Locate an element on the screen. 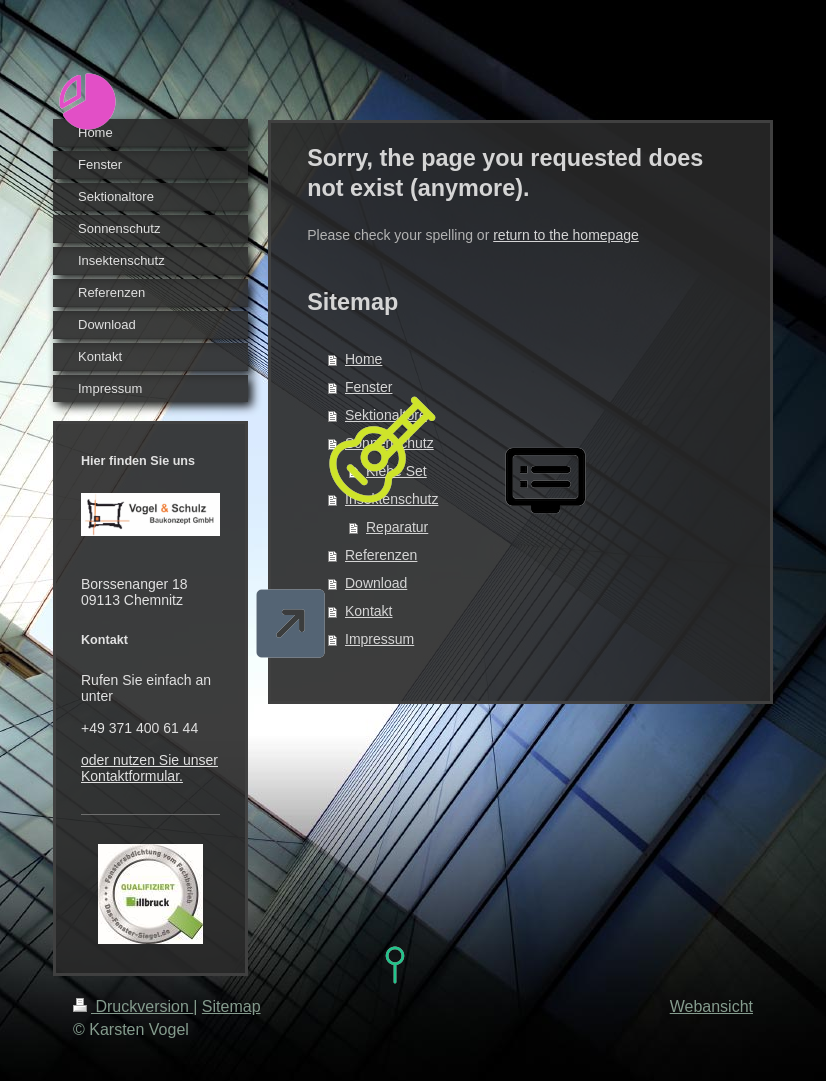 This screenshot has height=1081, width=826. open link in new tab or window is located at coordinates (290, 623).